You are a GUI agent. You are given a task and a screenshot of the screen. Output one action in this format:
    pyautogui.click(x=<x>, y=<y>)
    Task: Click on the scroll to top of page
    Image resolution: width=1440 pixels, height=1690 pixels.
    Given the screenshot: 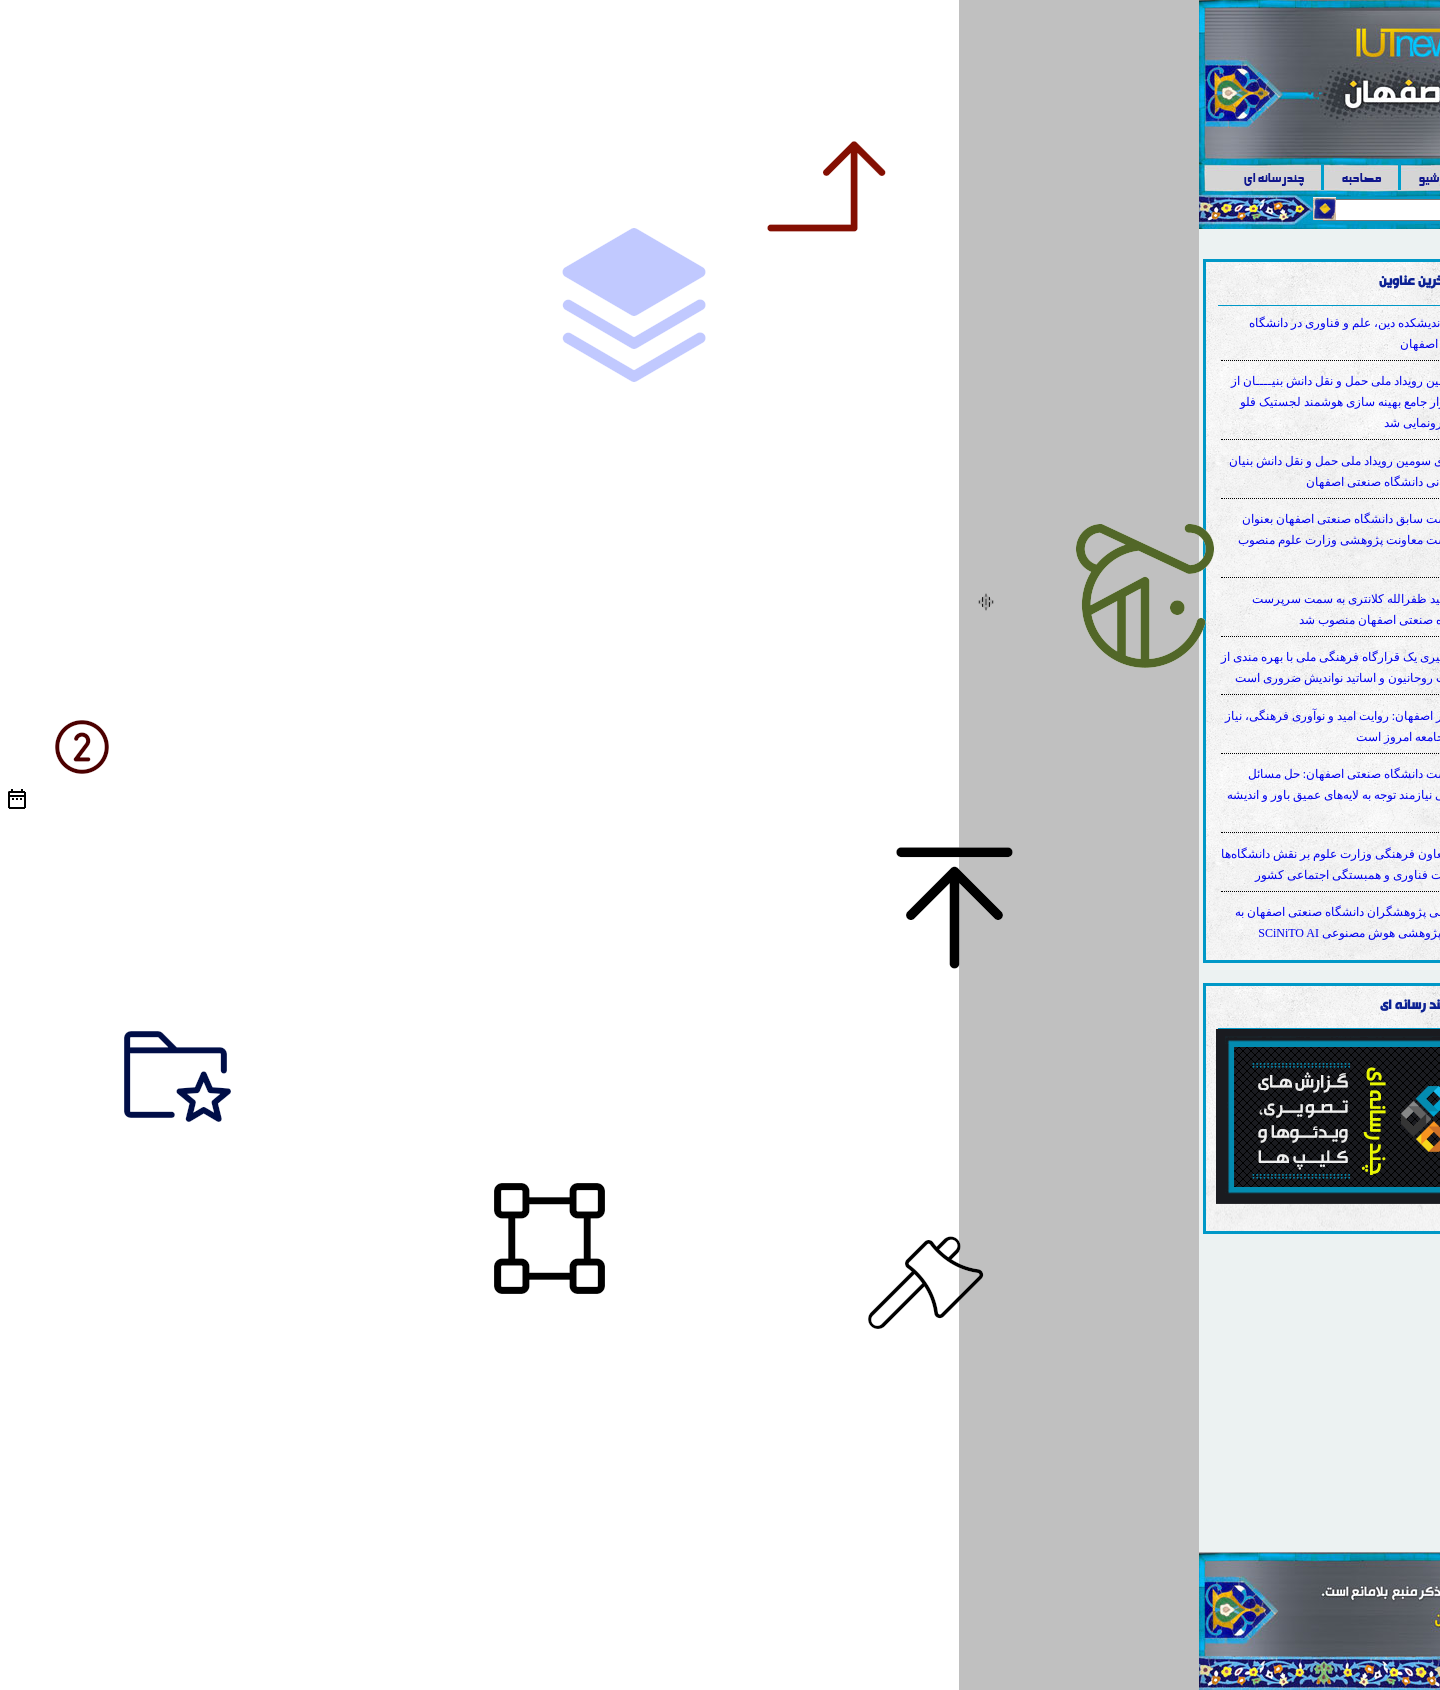 What is the action you would take?
    pyautogui.click(x=954, y=905)
    